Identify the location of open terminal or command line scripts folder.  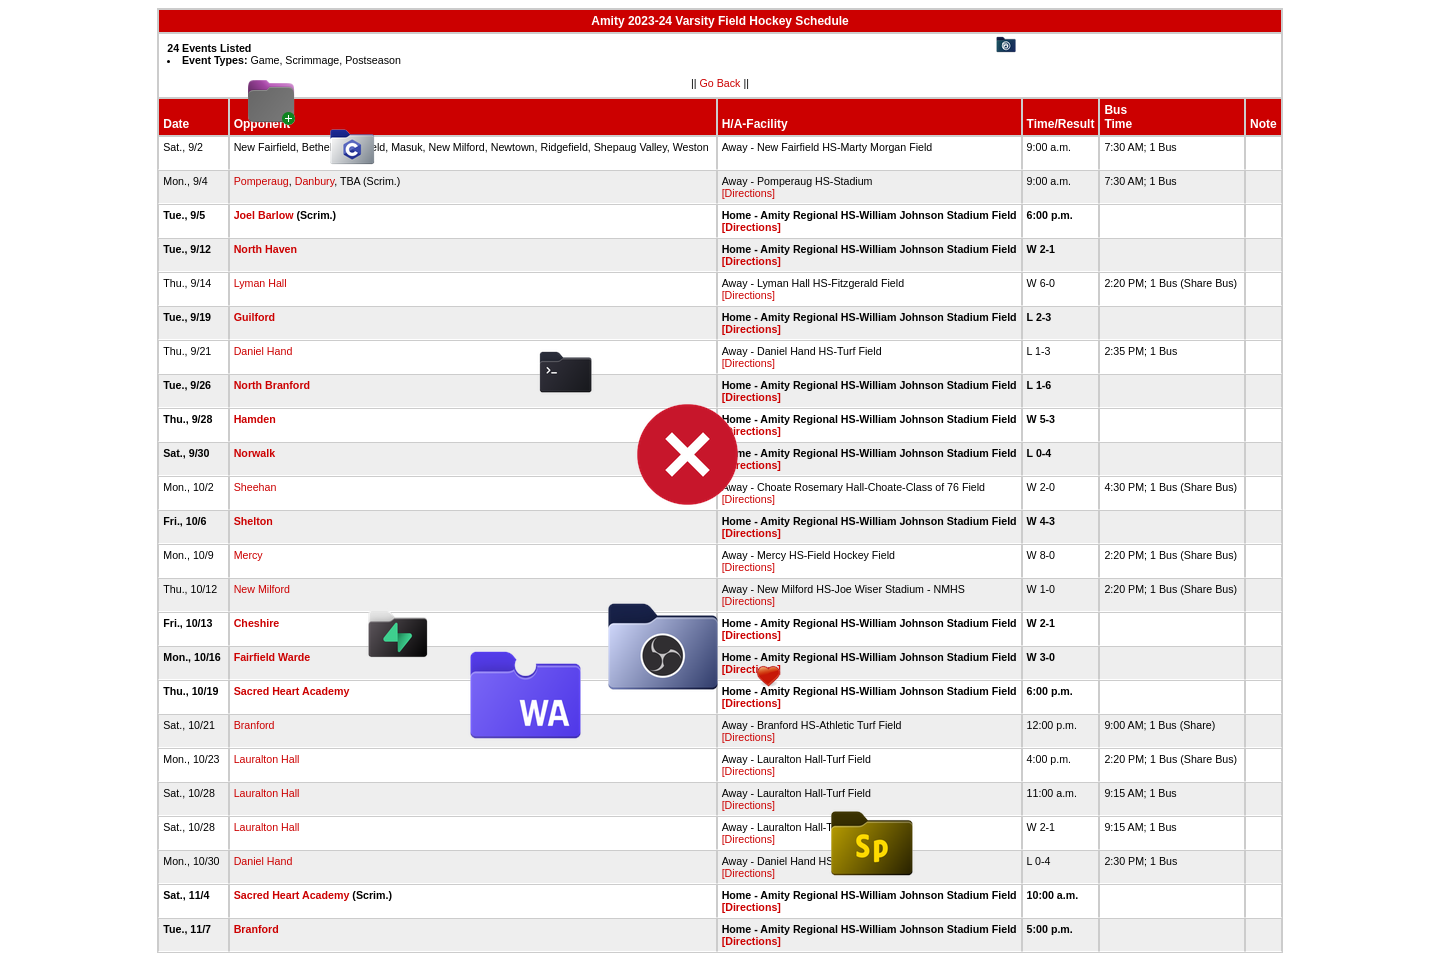
(565, 373).